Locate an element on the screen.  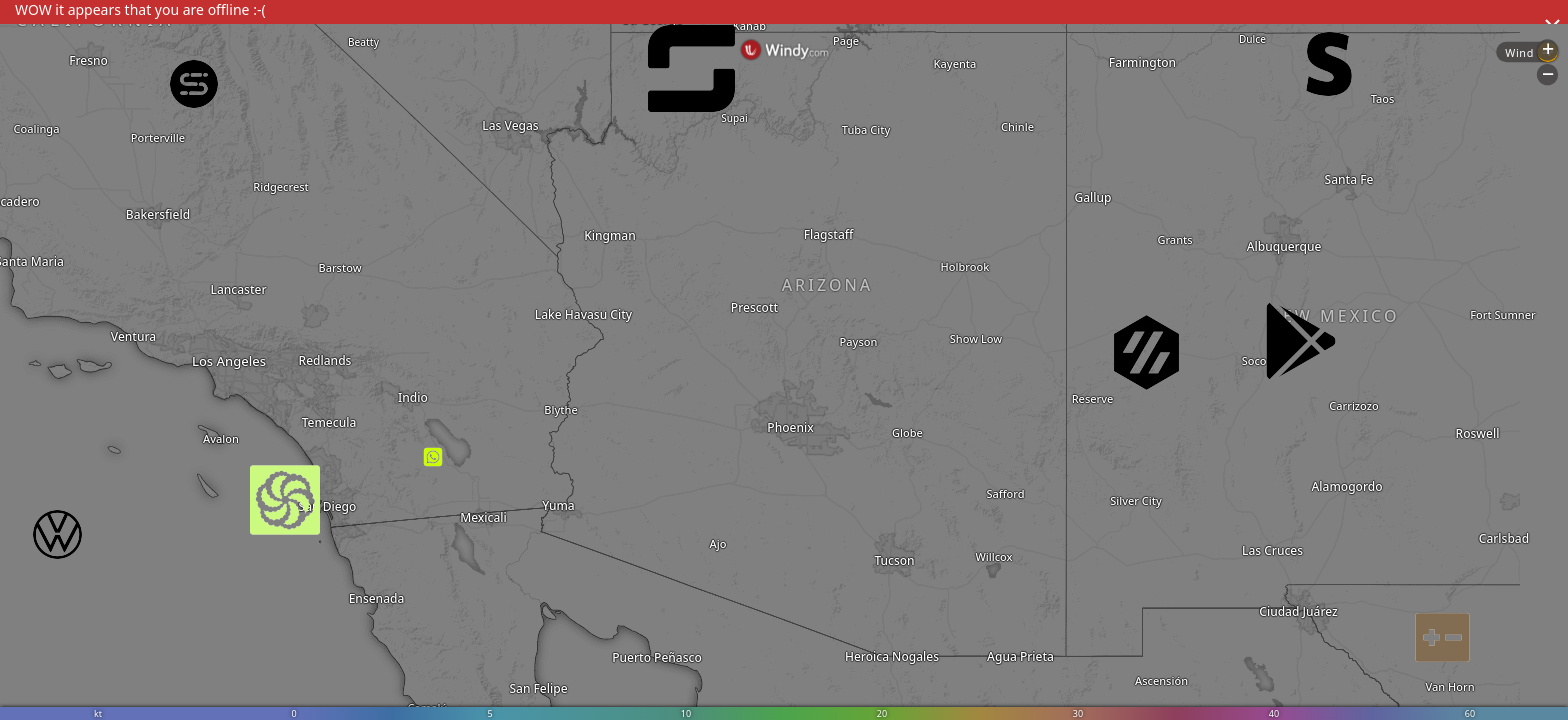
sanic web framework logo is located at coordinates (194, 84).